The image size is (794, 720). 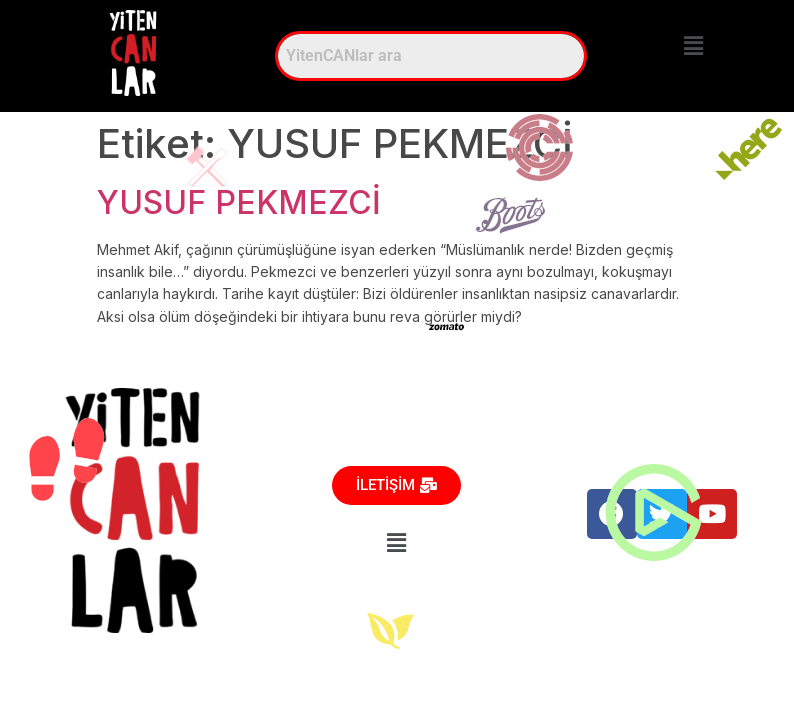 What do you see at coordinates (539, 147) in the screenshot?
I see `chef software logo` at bounding box center [539, 147].